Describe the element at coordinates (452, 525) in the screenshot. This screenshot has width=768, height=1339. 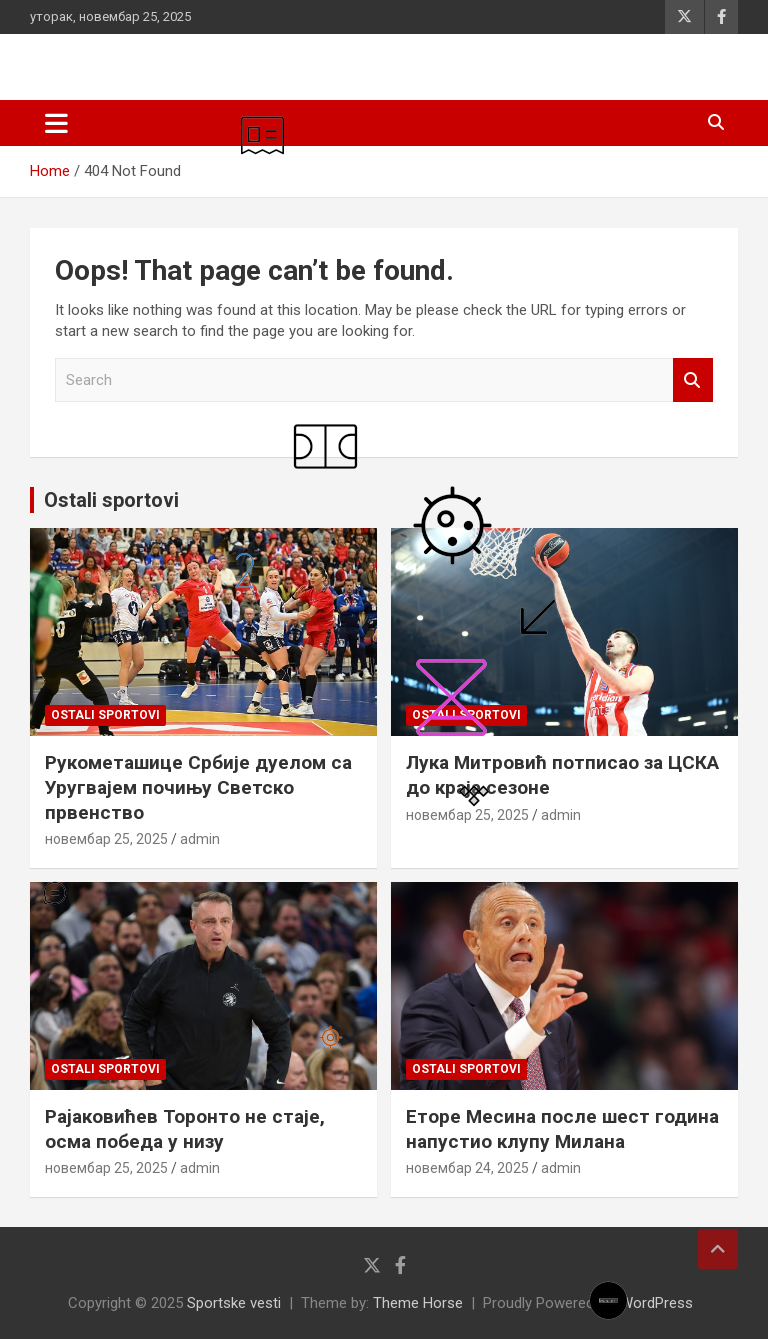
I see `indicates virus or malware detected` at that location.